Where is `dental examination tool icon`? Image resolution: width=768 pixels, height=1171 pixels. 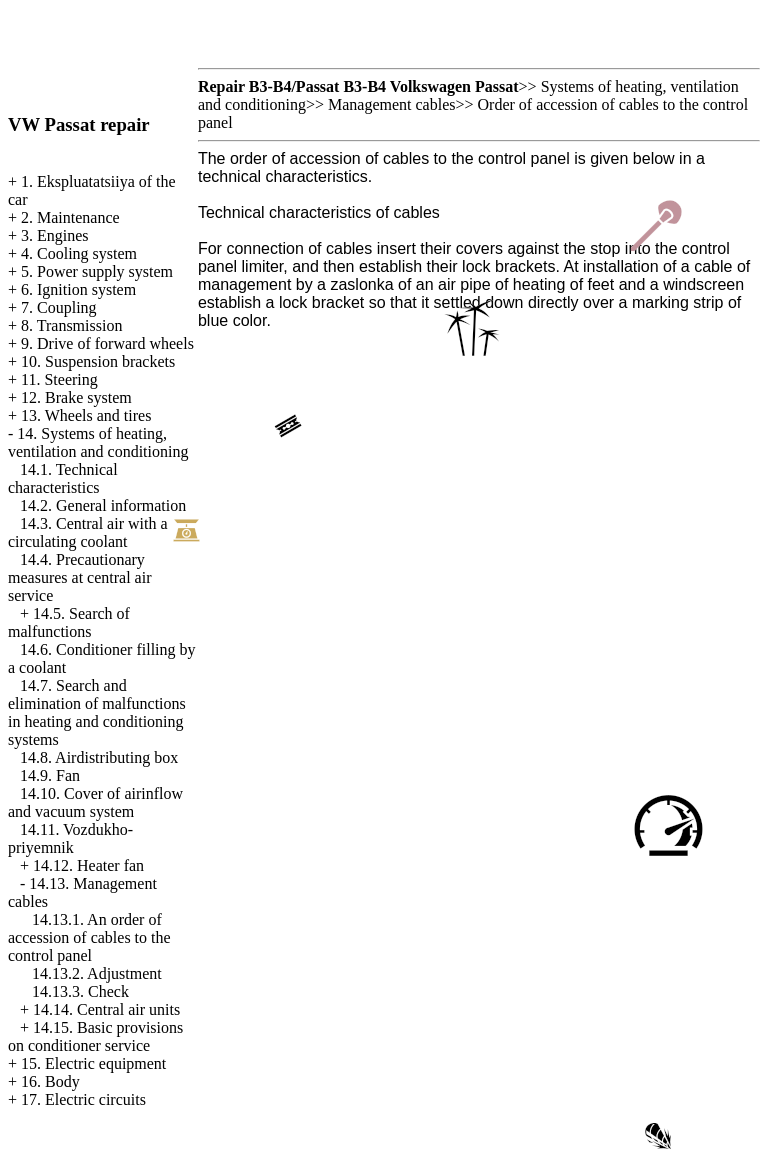
dental examination tool icon is located at coordinates (656, 225).